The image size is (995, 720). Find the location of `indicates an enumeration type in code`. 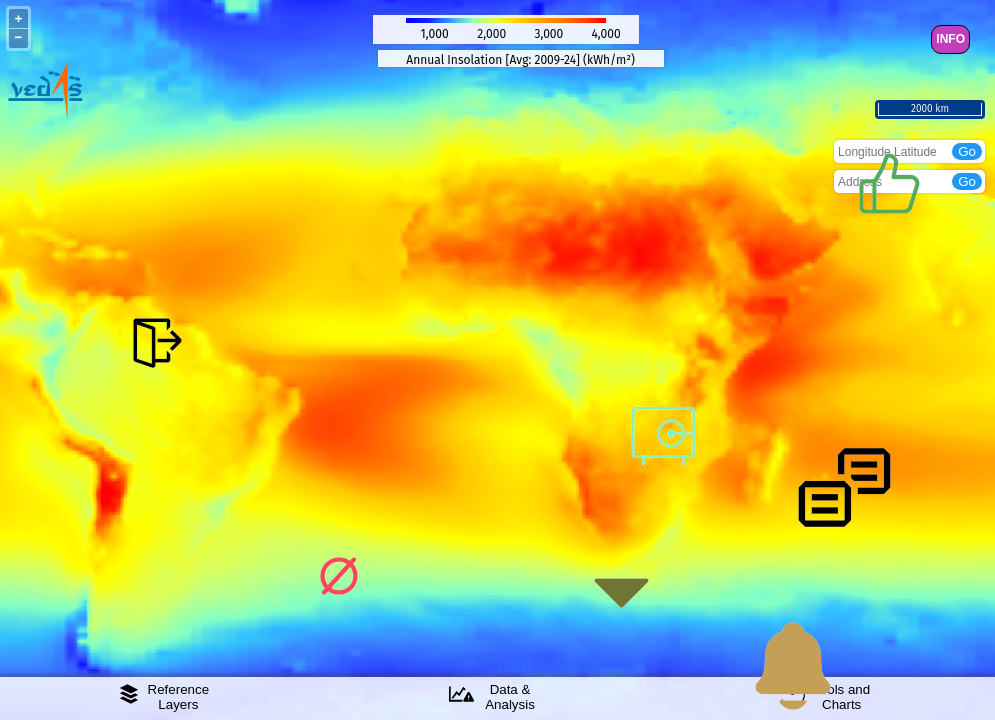

indicates an enumeration type in code is located at coordinates (844, 487).